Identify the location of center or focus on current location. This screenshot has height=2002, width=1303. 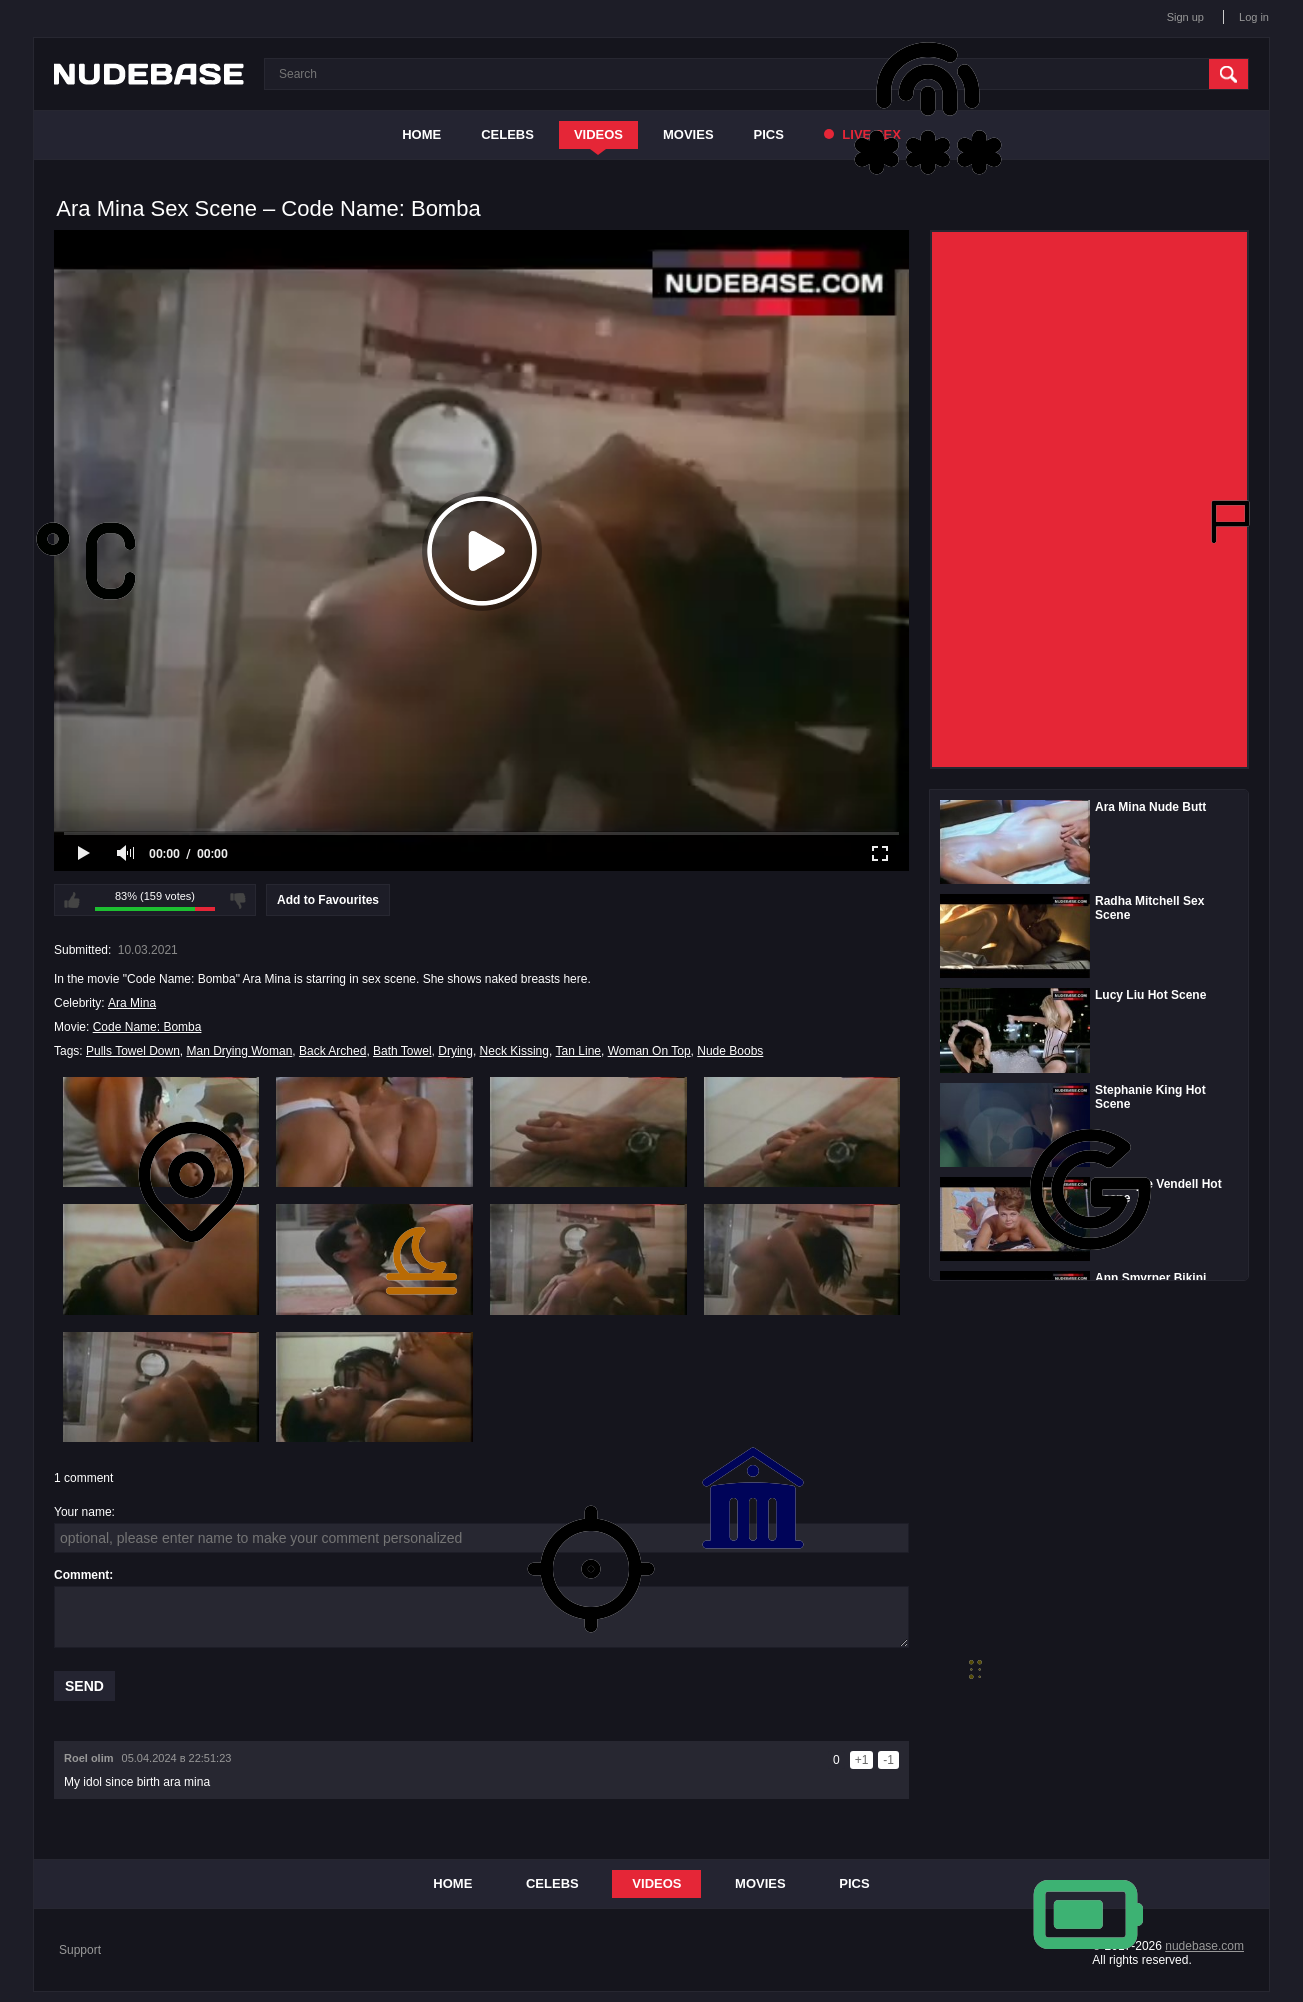
(591, 1569).